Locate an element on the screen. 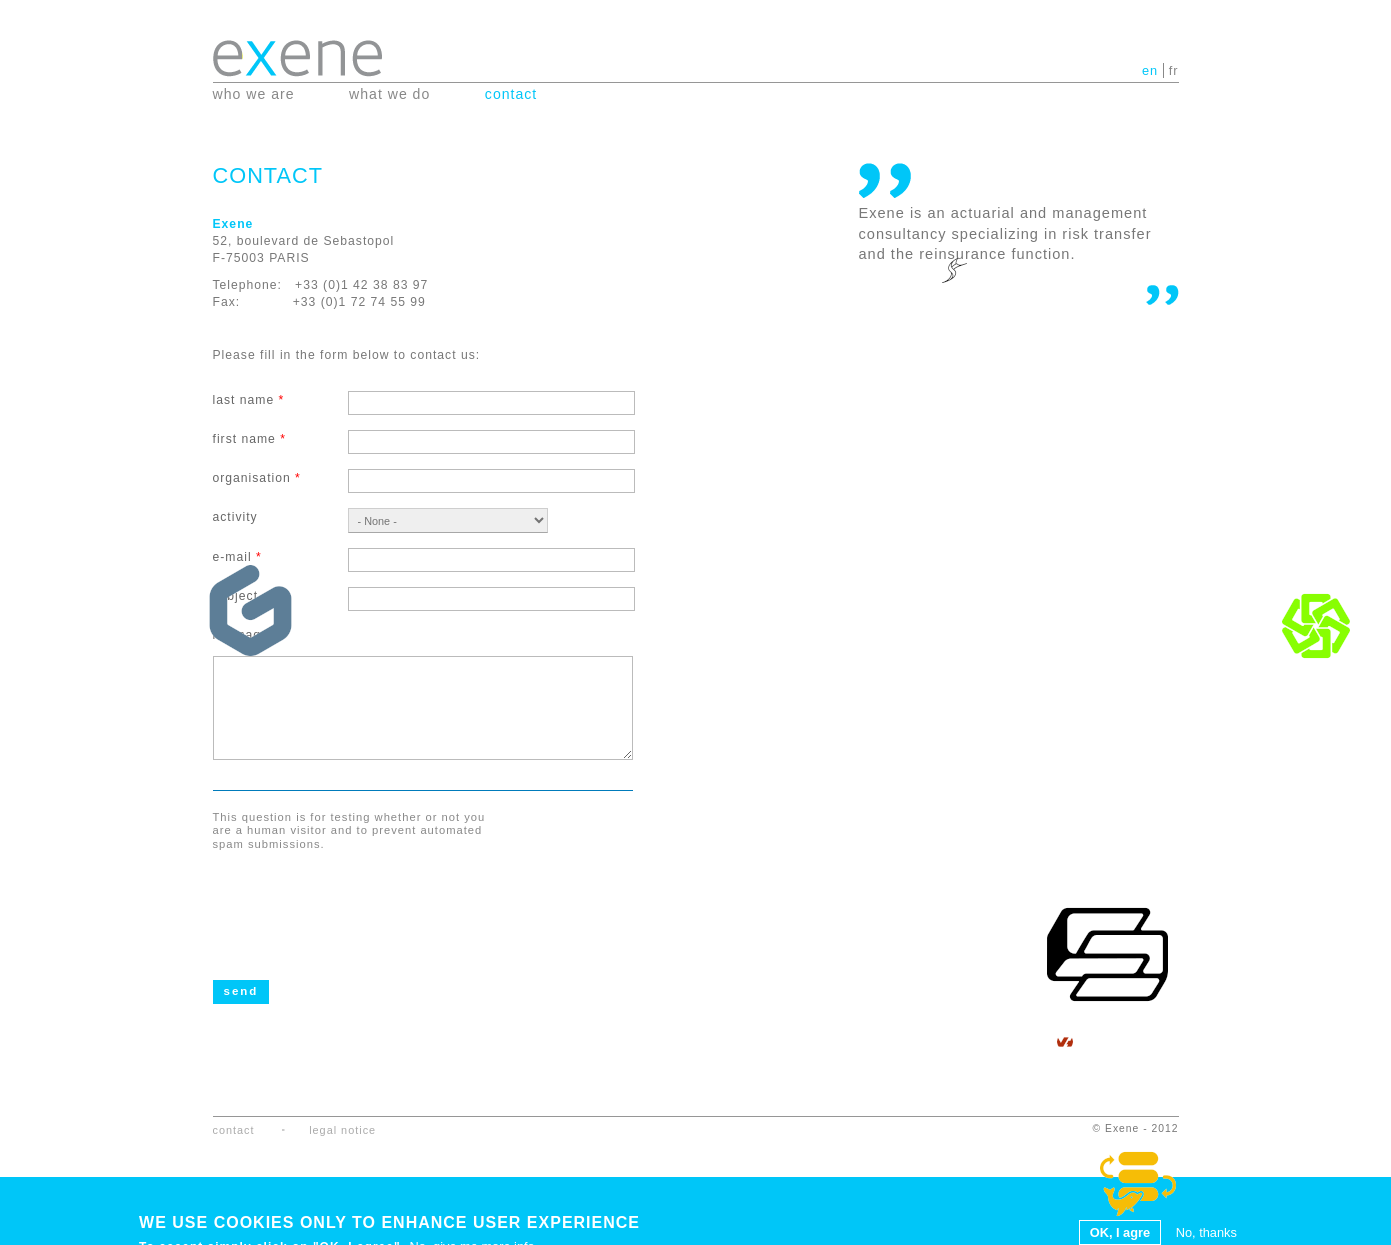  open gitpod cloud development environment is located at coordinates (250, 610).